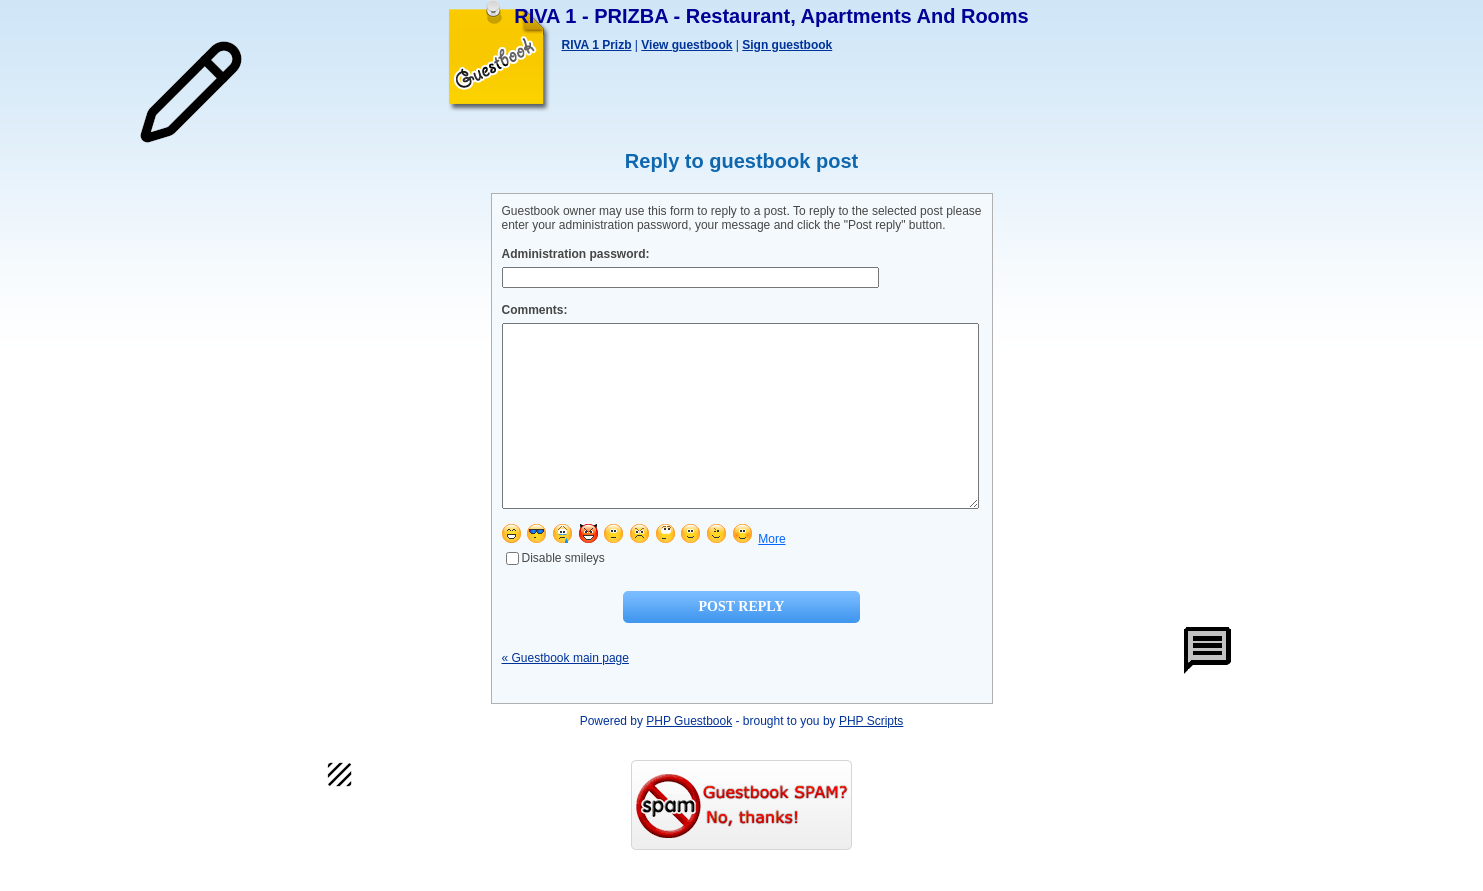 This screenshot has width=1483, height=891. Describe the element at coordinates (1207, 650) in the screenshot. I see `open messaging or chat` at that location.